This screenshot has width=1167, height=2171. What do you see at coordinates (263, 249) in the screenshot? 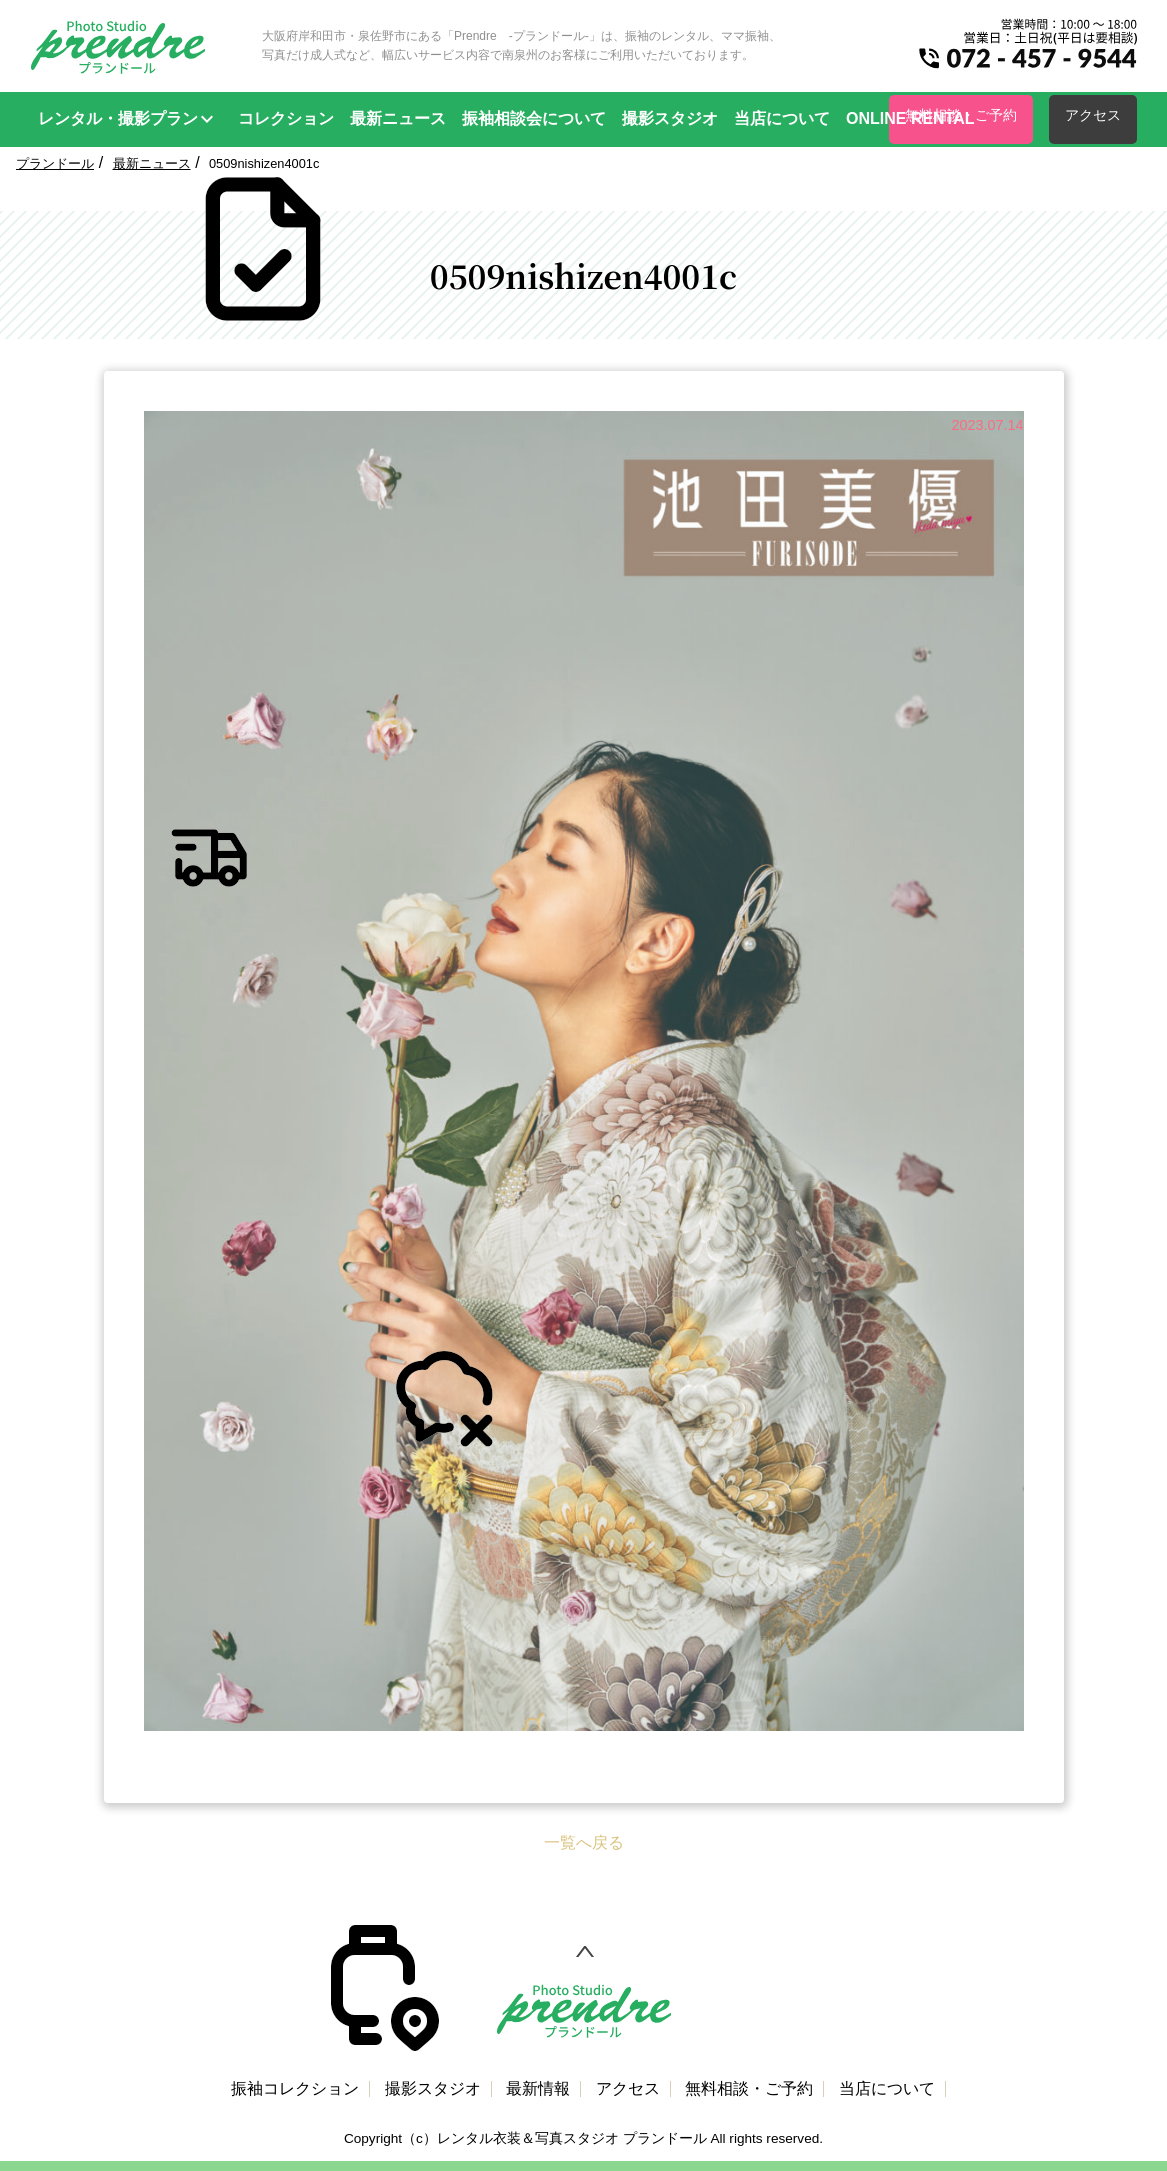
I see `file successfully uploaded or verified` at bounding box center [263, 249].